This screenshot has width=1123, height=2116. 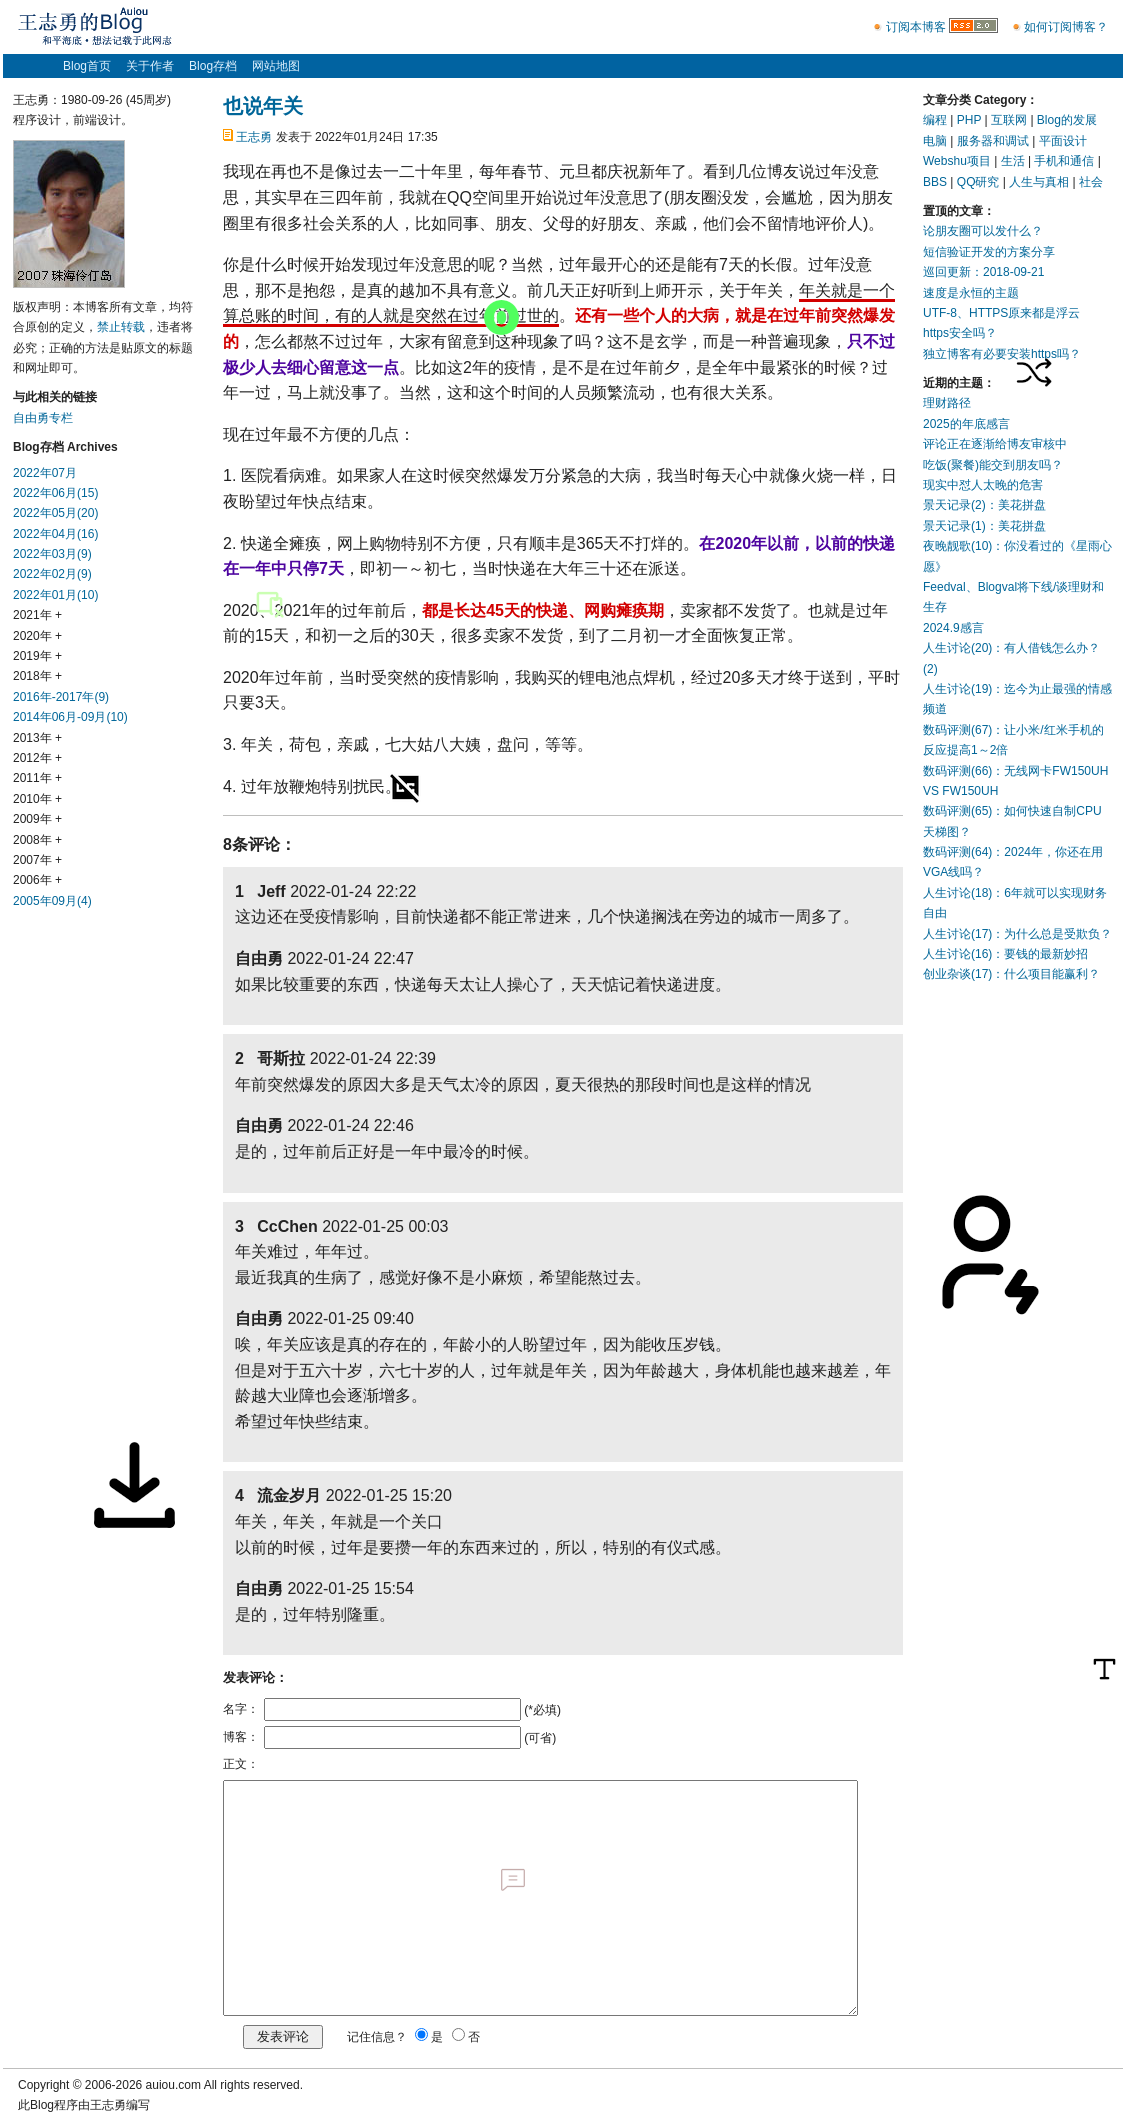 I want to click on closed captions are disabled, so click(x=405, y=787).